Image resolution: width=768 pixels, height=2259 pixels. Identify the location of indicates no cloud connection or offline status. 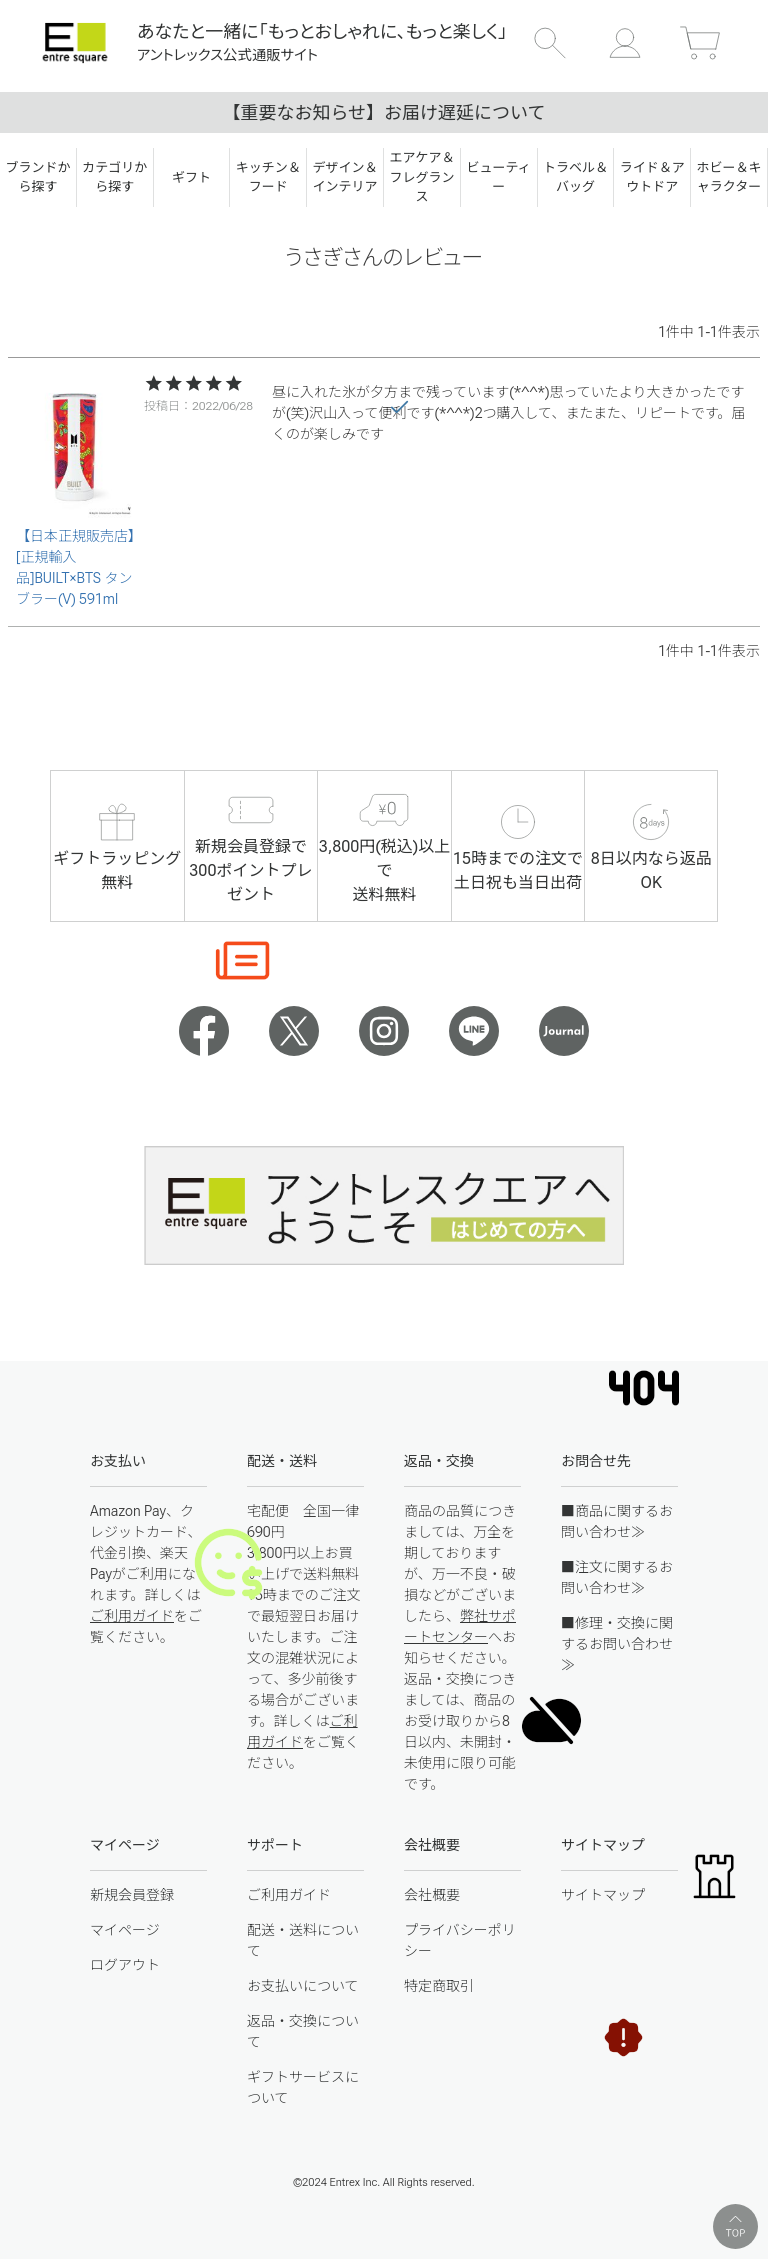
(551, 1720).